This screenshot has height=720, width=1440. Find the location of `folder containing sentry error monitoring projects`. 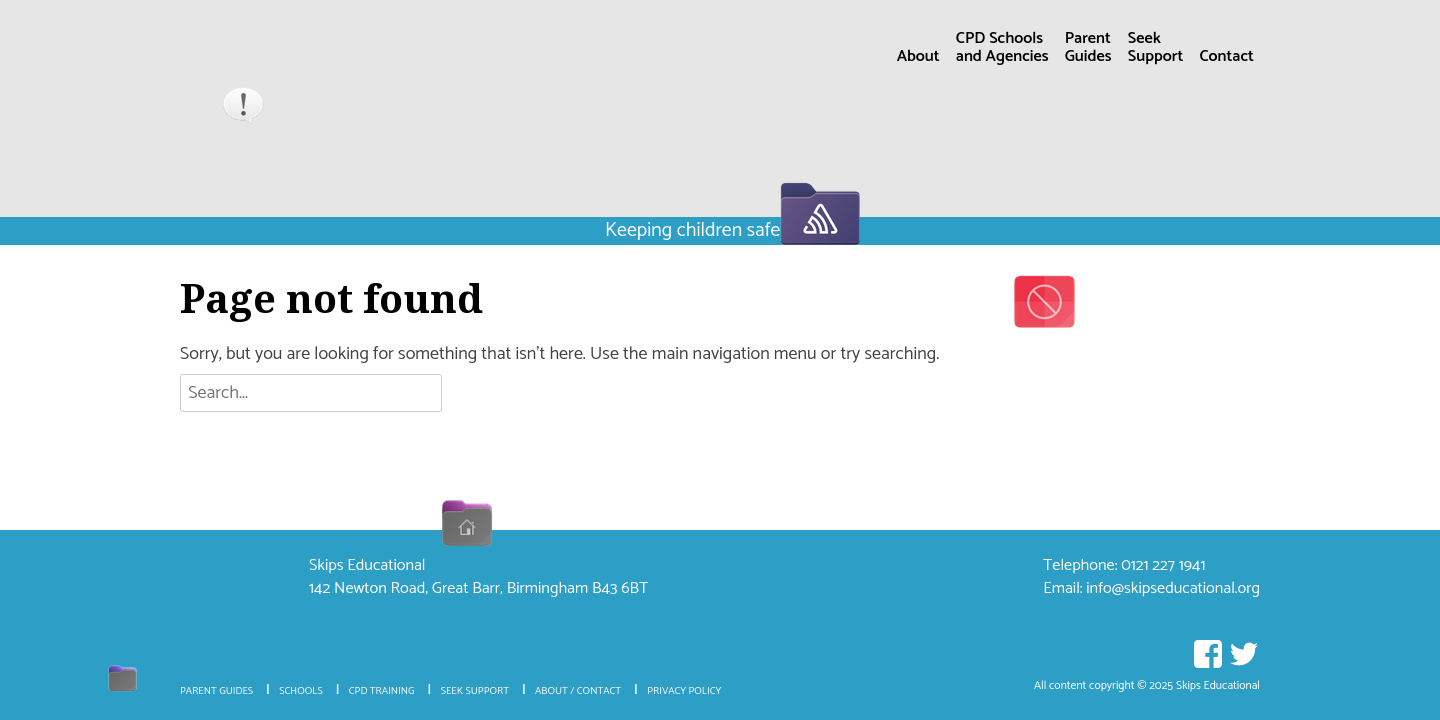

folder containing sentry error monitoring projects is located at coordinates (820, 216).